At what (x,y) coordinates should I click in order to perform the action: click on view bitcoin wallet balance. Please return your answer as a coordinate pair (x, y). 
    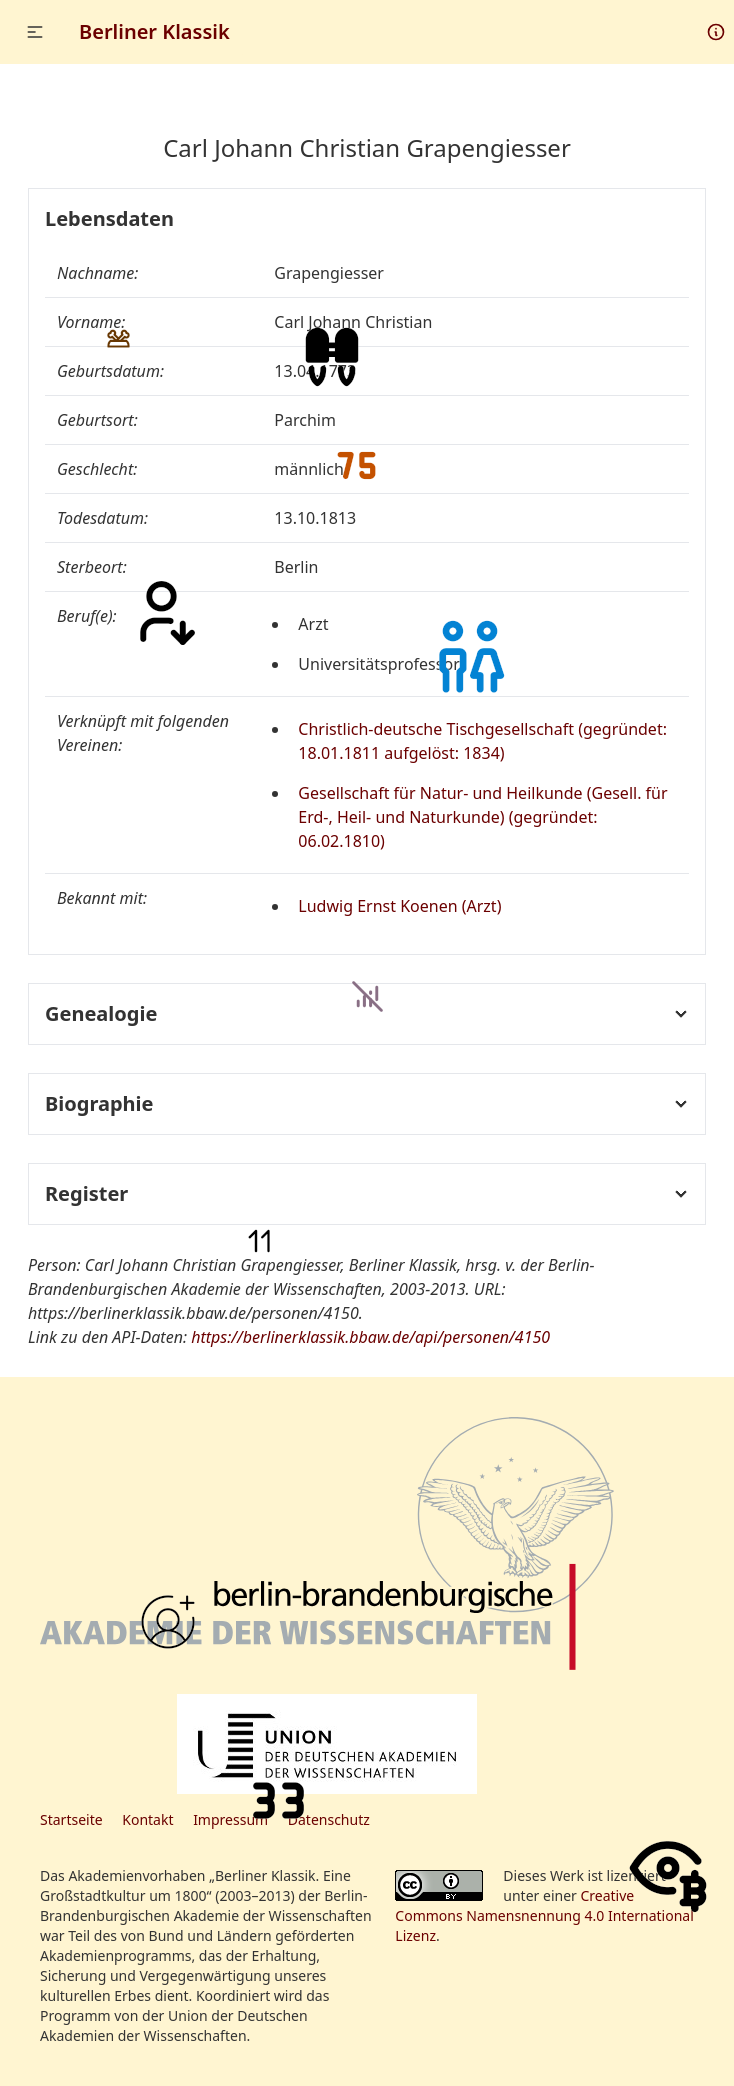
    Looking at the image, I should click on (668, 1868).